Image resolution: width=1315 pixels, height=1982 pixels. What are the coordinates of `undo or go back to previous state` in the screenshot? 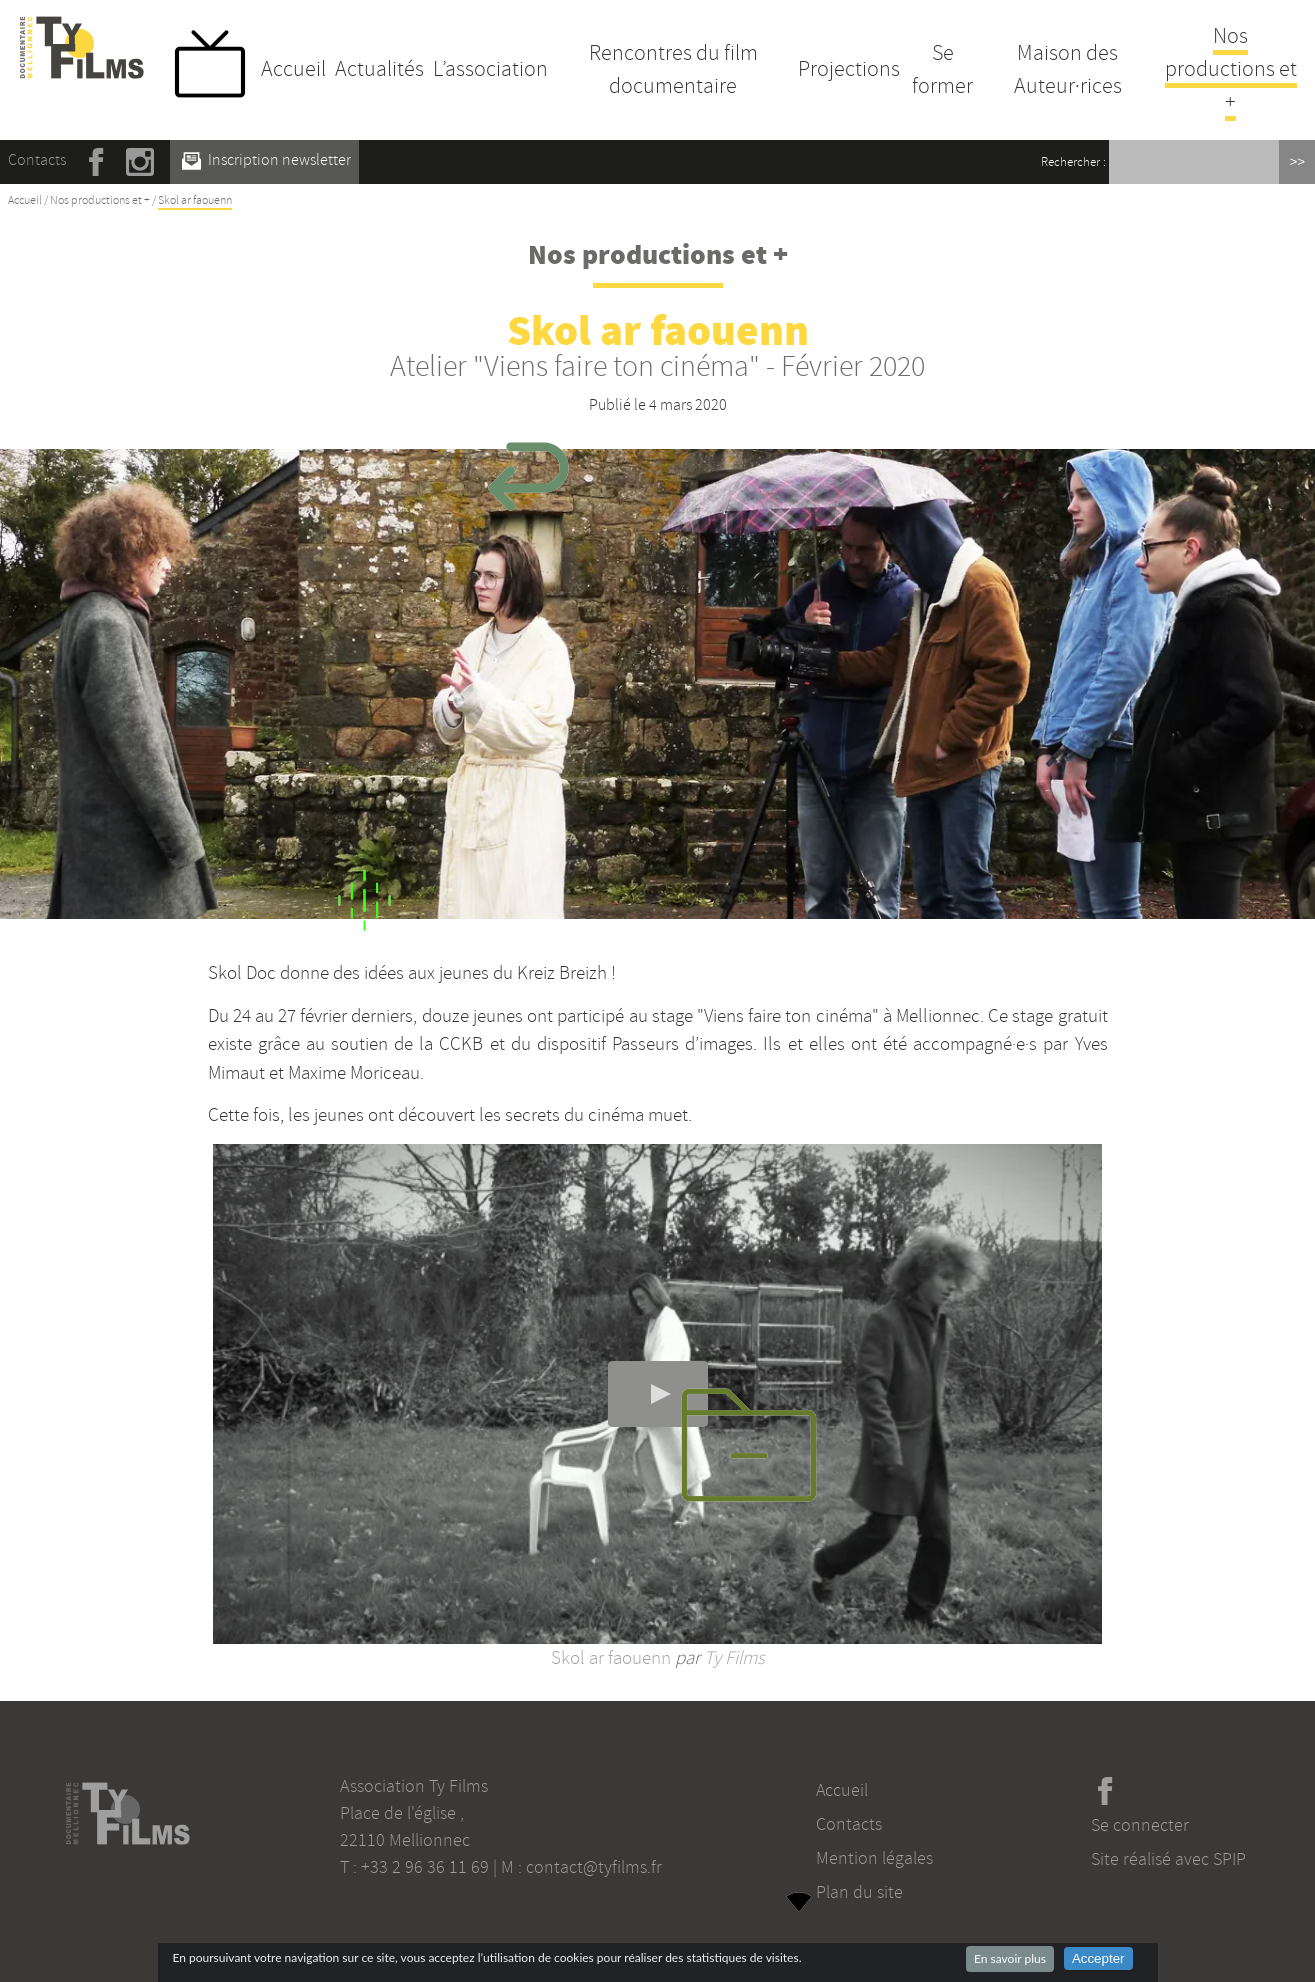 It's located at (528, 473).